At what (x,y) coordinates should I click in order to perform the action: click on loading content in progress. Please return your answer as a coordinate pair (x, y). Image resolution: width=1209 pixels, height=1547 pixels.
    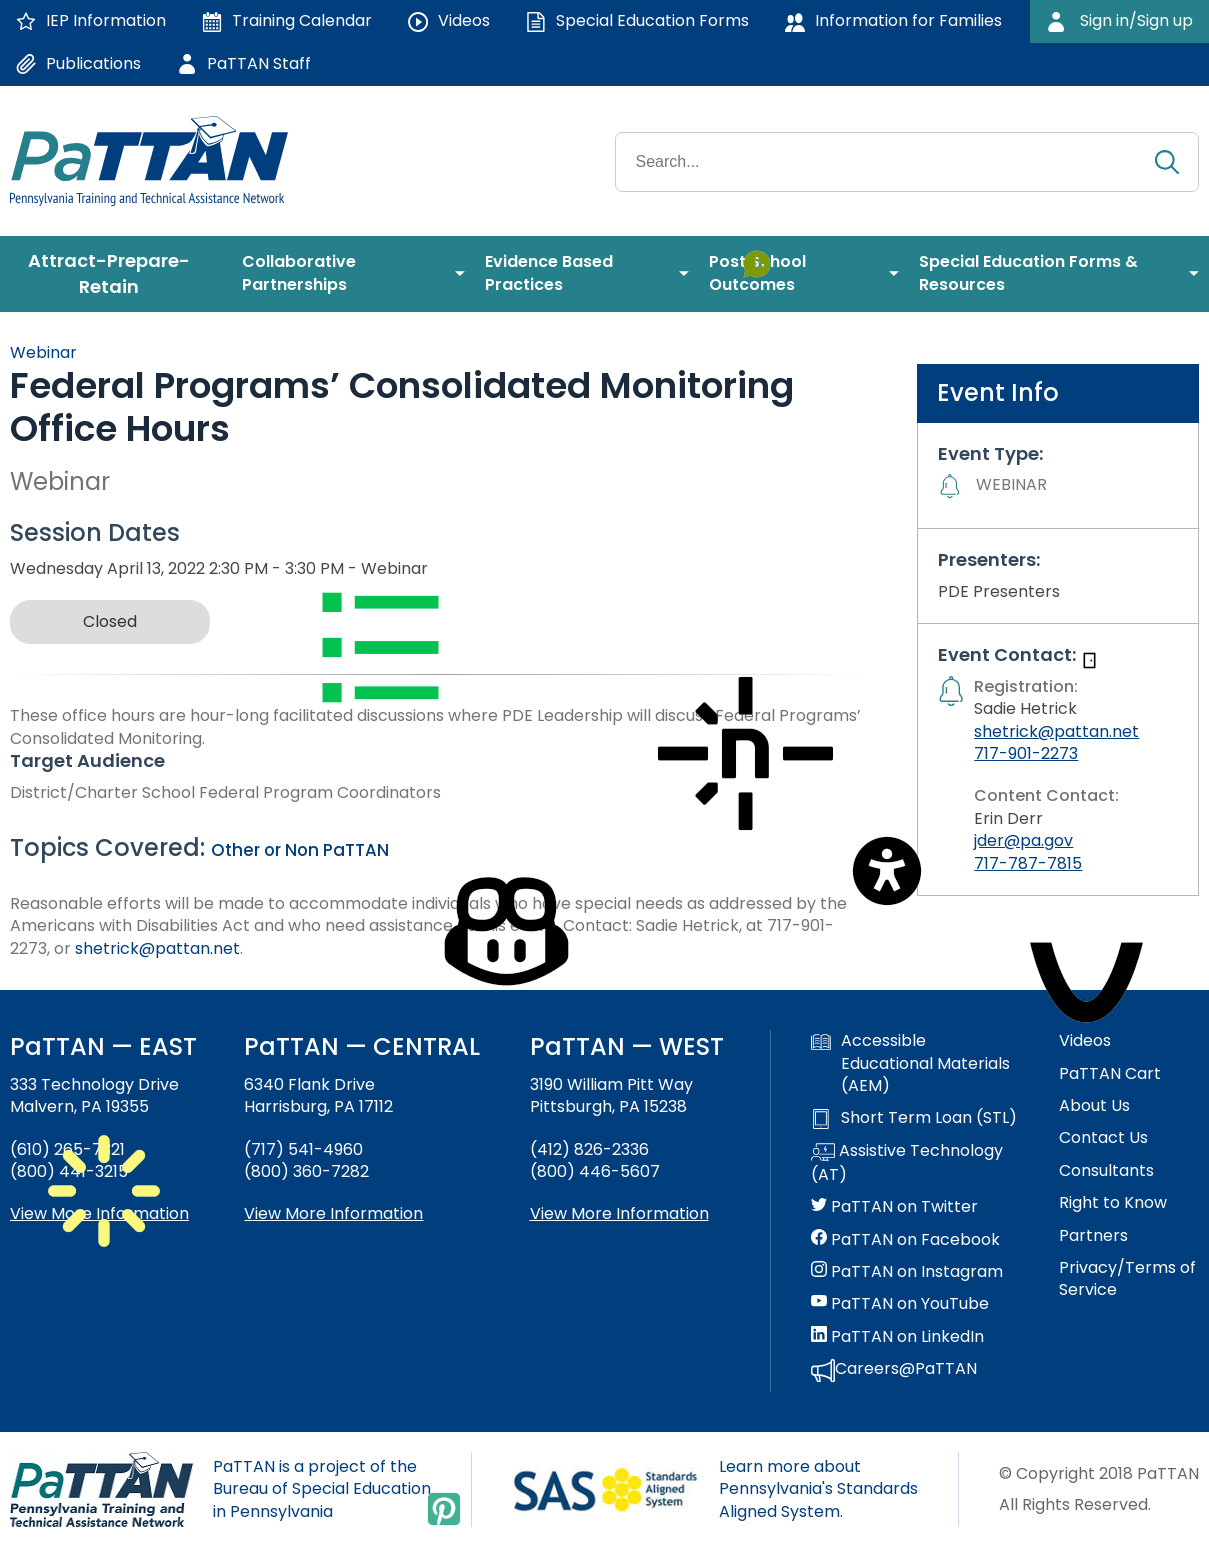
    Looking at the image, I should click on (104, 1191).